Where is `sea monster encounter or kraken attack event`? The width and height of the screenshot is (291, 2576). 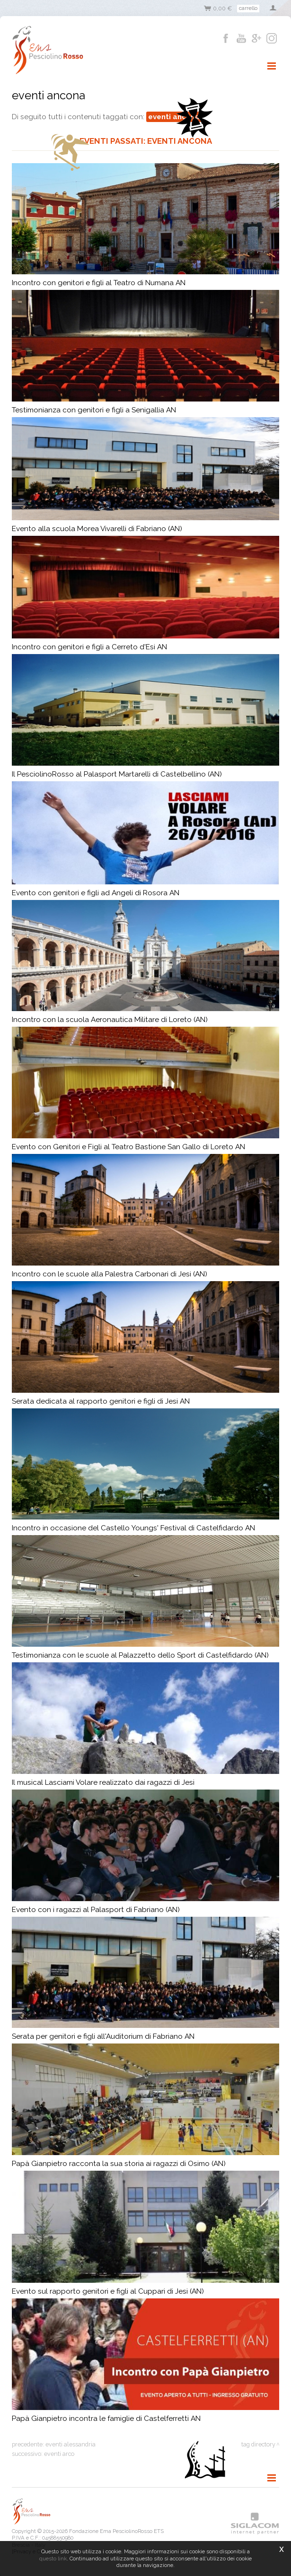 sea monster encounter or kraken attack event is located at coordinates (205, 2459).